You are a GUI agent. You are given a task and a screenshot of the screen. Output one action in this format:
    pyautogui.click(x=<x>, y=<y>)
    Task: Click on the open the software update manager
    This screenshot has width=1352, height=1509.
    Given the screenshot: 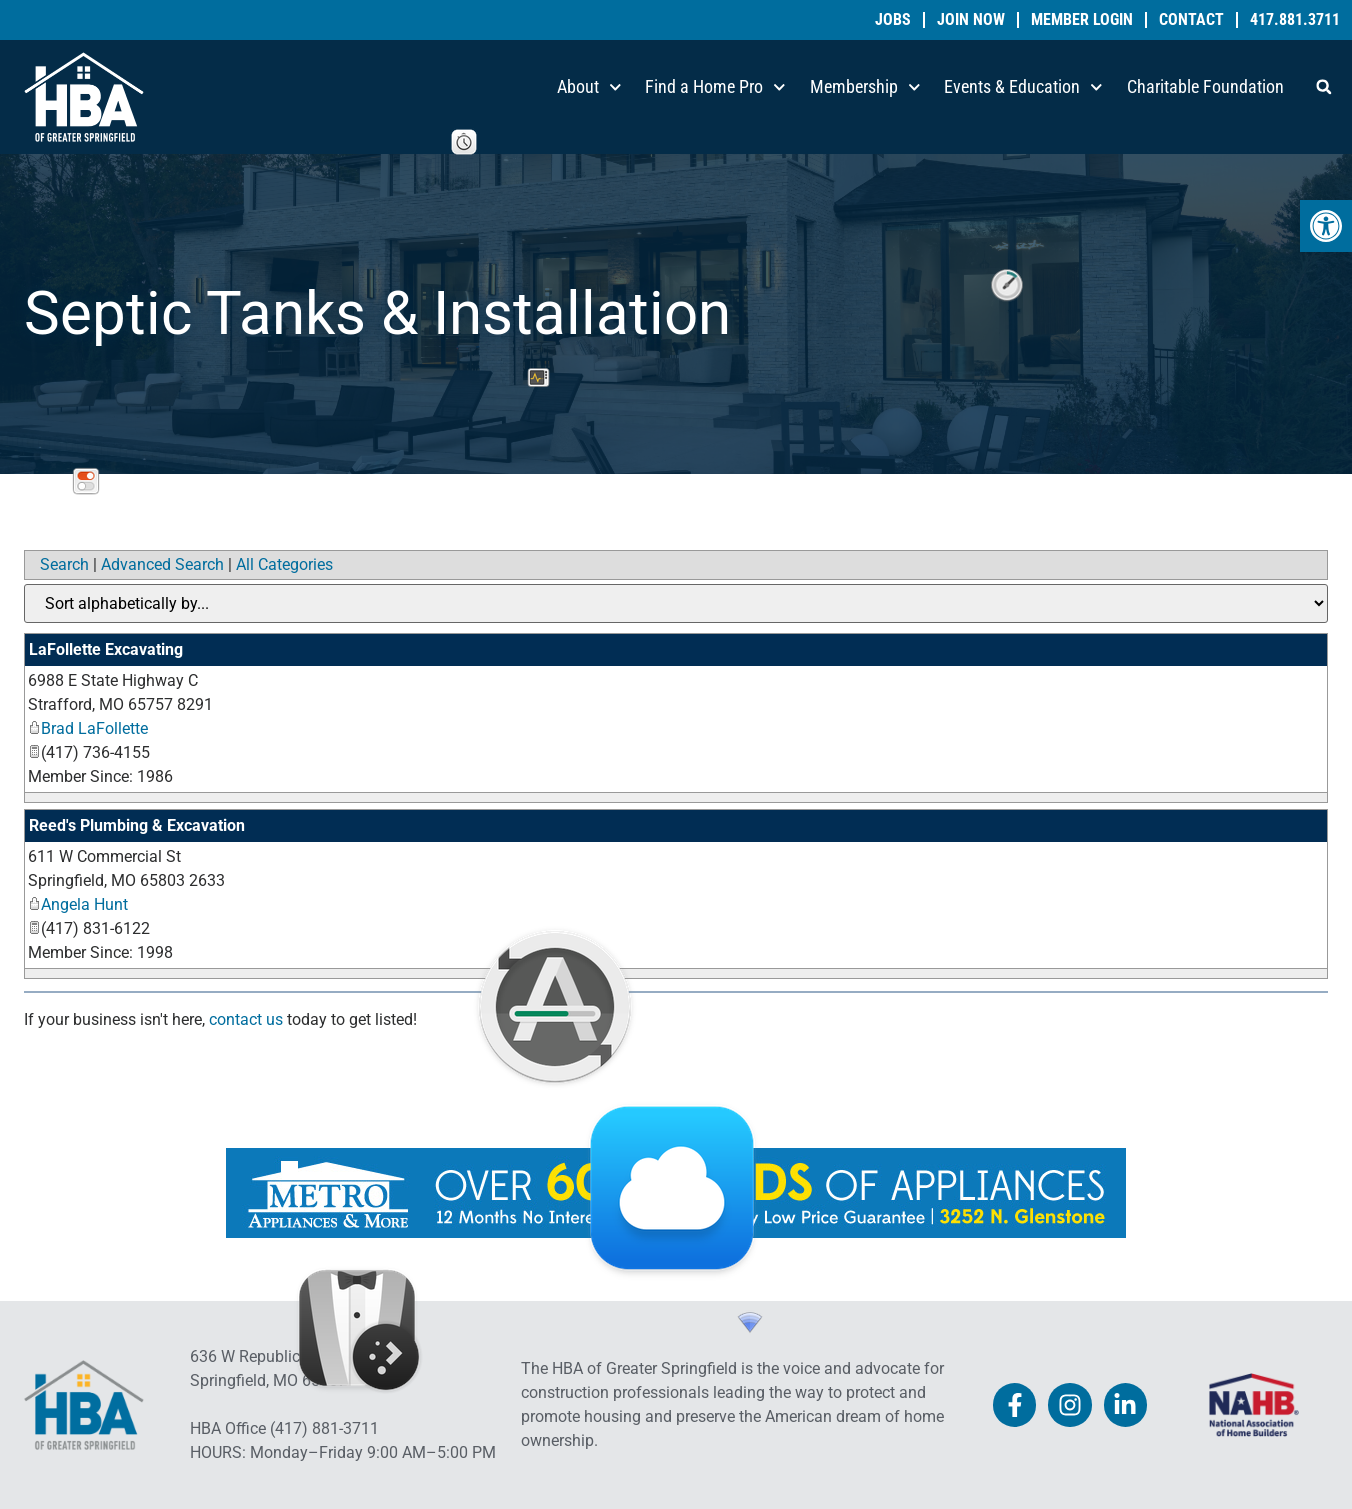 What is the action you would take?
    pyautogui.click(x=555, y=1007)
    